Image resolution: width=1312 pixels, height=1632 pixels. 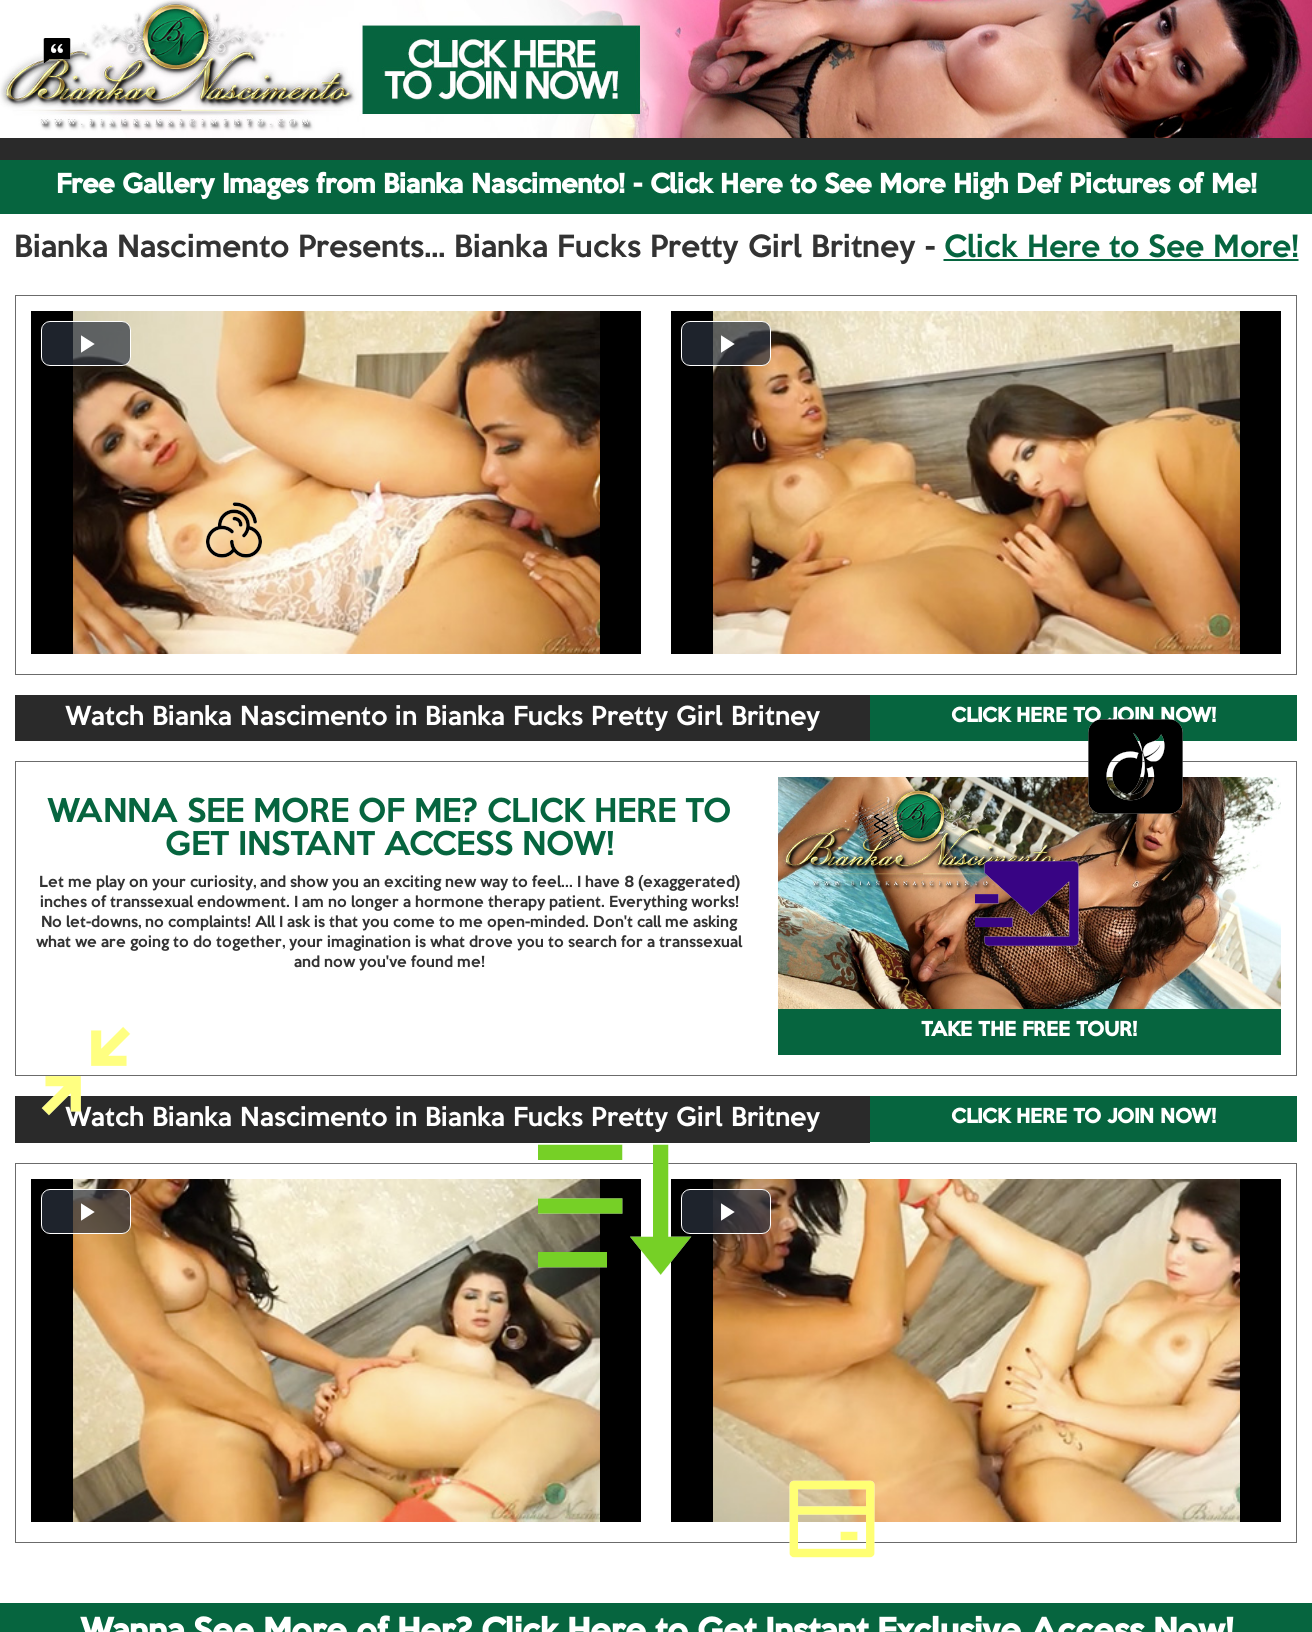 I want to click on send an email or message, so click(x=1031, y=903).